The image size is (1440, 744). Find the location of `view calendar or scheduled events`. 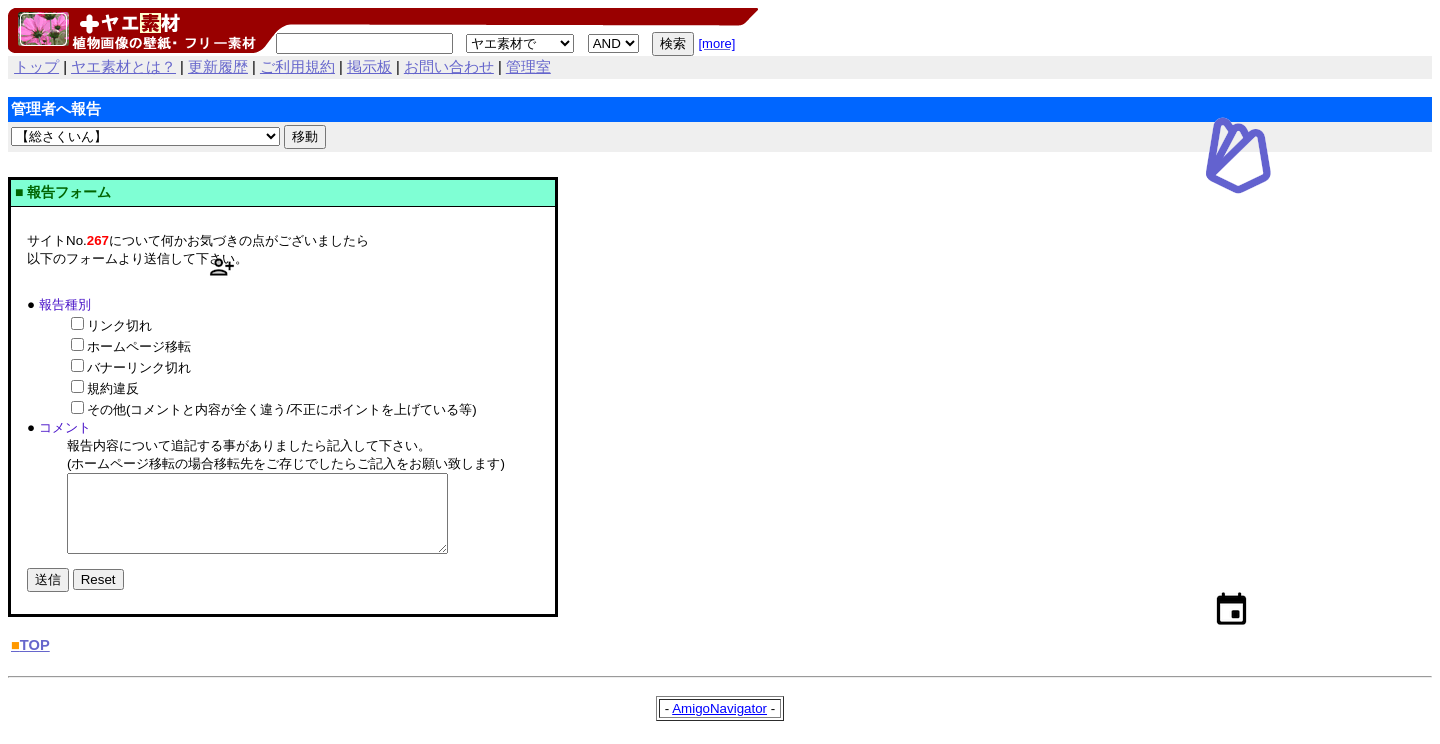

view calendar or scheduled events is located at coordinates (1231, 608).